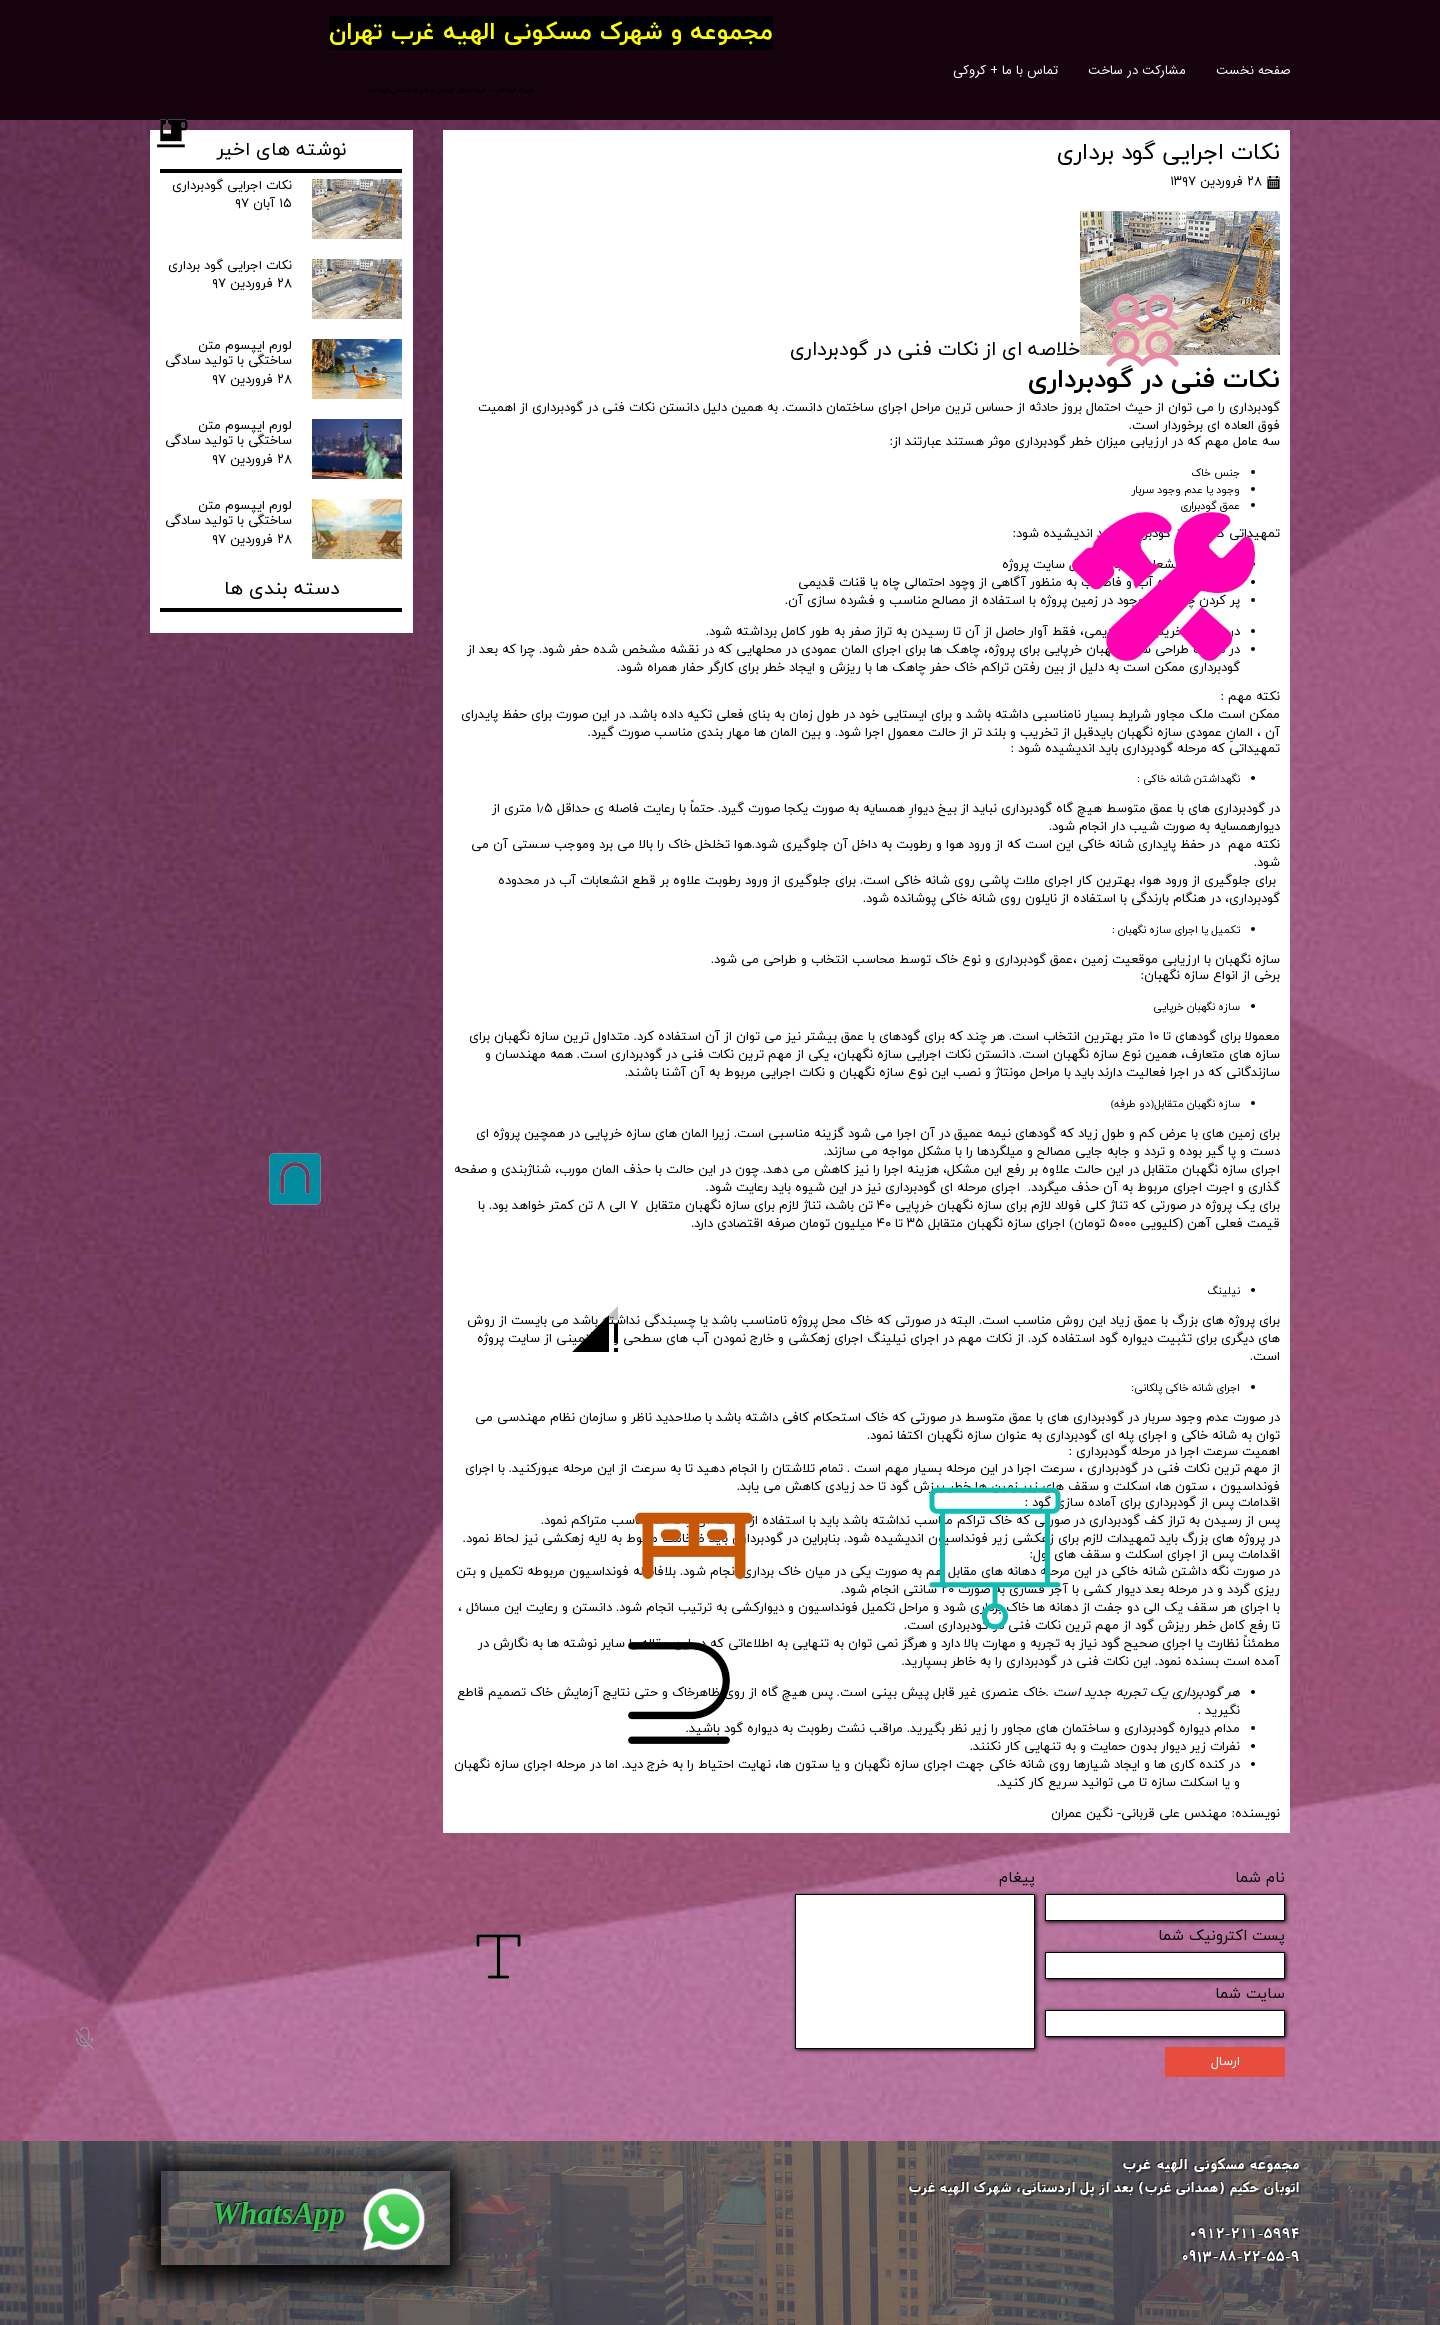  I want to click on indicates a superset mathematical relationship, so click(676, 1695).